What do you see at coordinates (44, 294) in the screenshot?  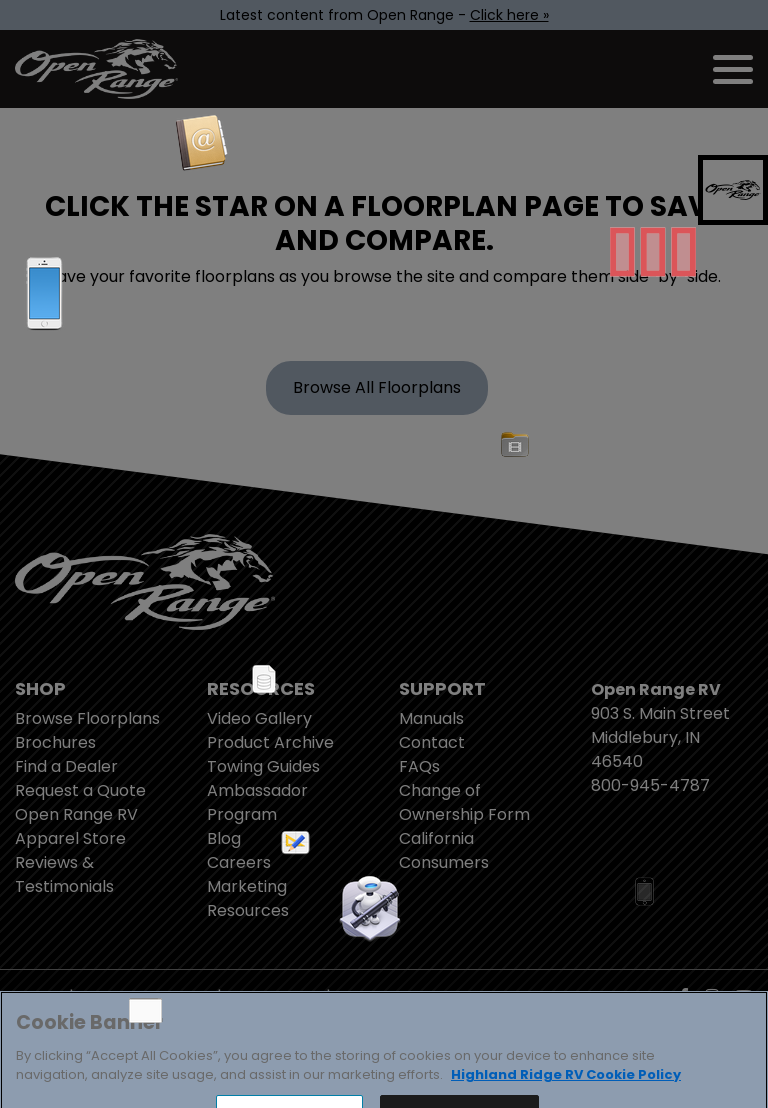 I see `iPhone 5s device connected to your system` at bounding box center [44, 294].